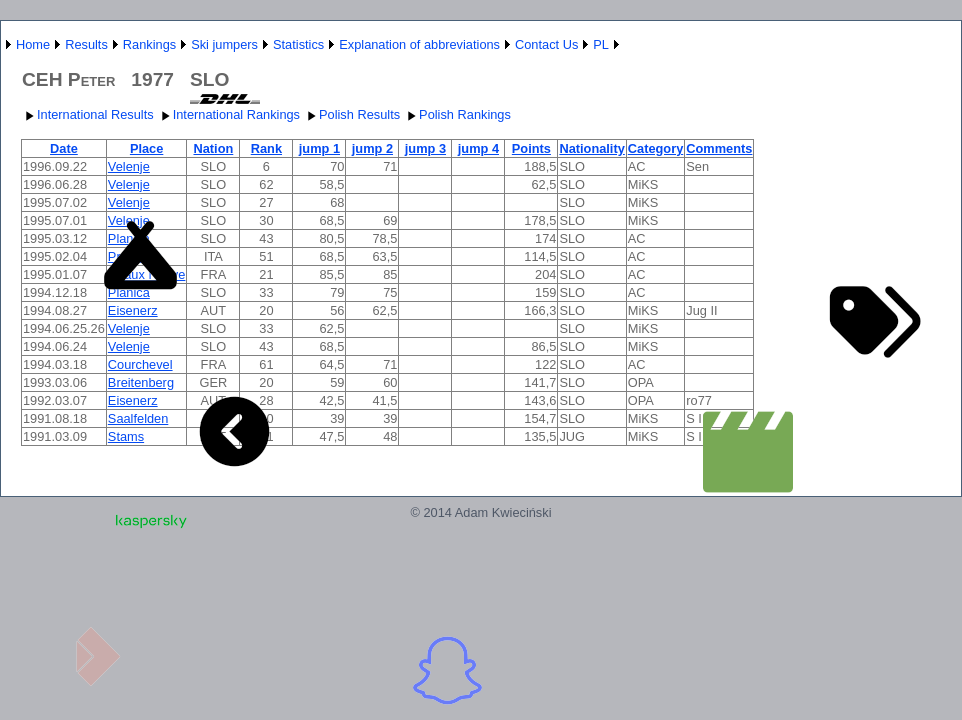  I want to click on open collabora online document editor, so click(98, 656).